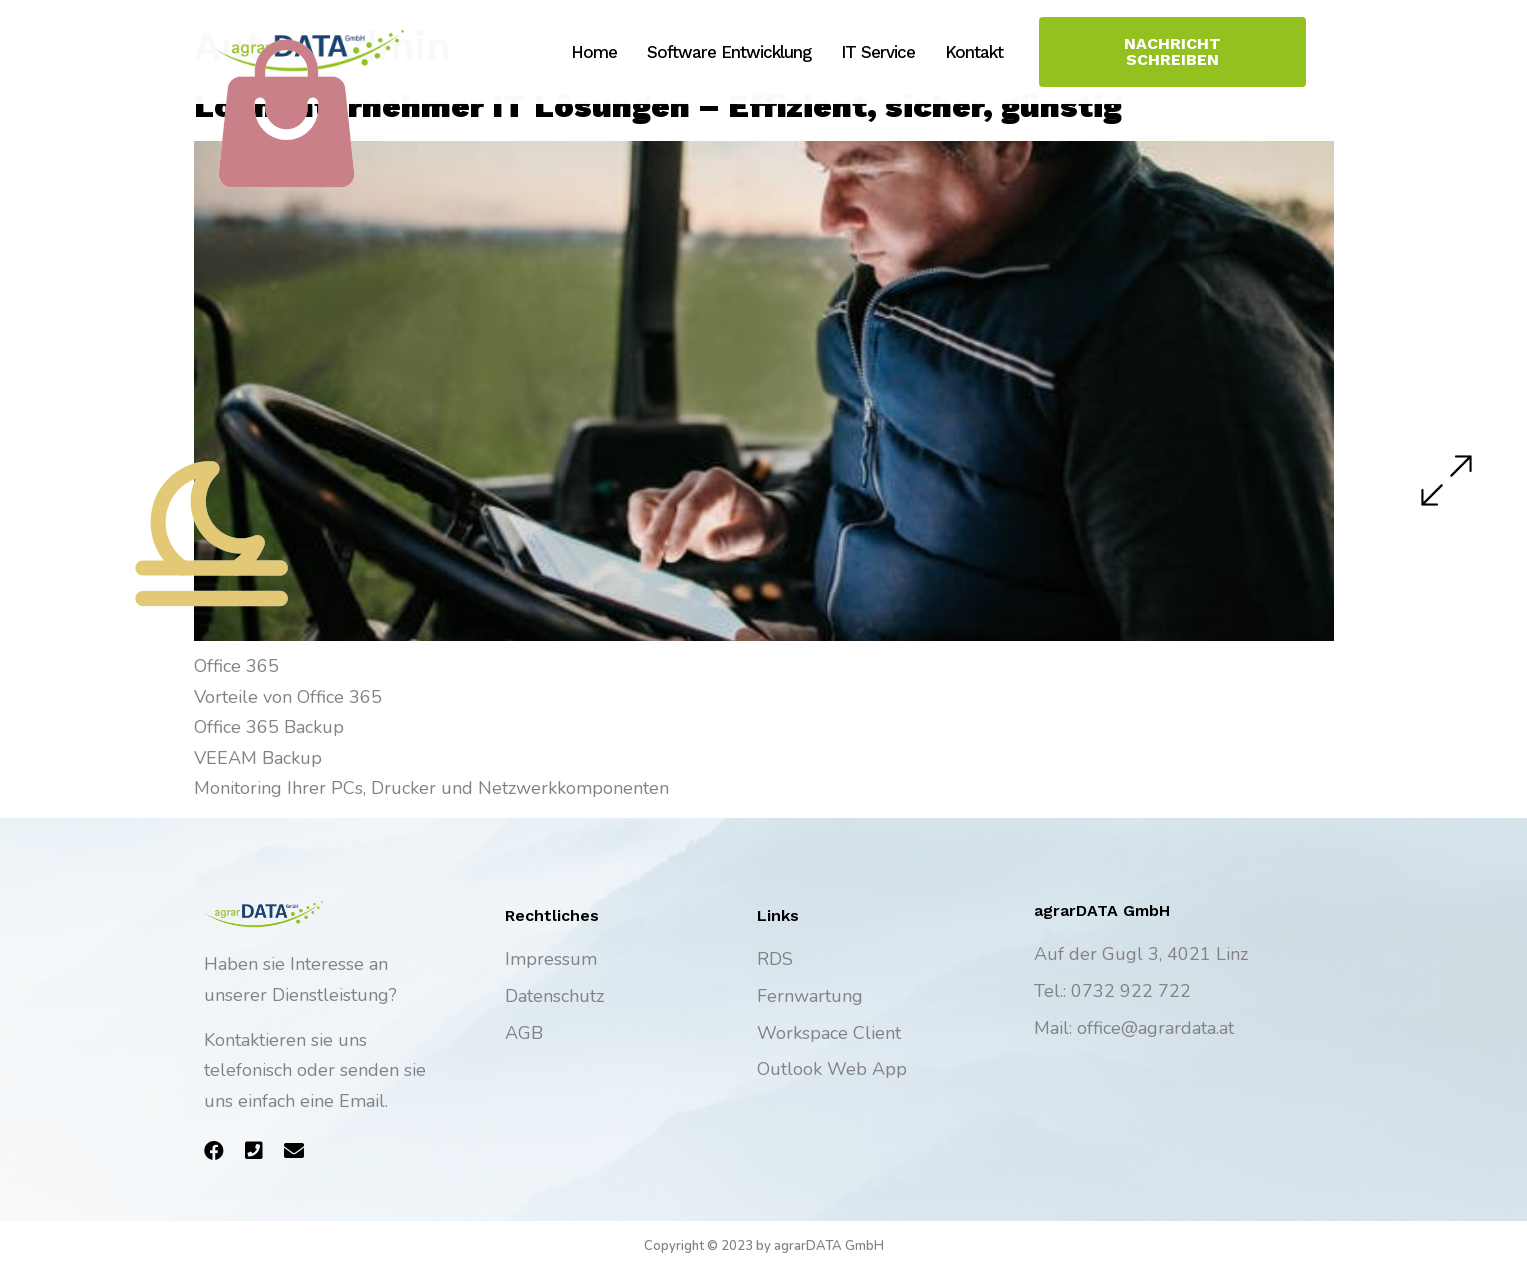 This screenshot has width=1527, height=1276. I want to click on expand to full screen, so click(1446, 480).